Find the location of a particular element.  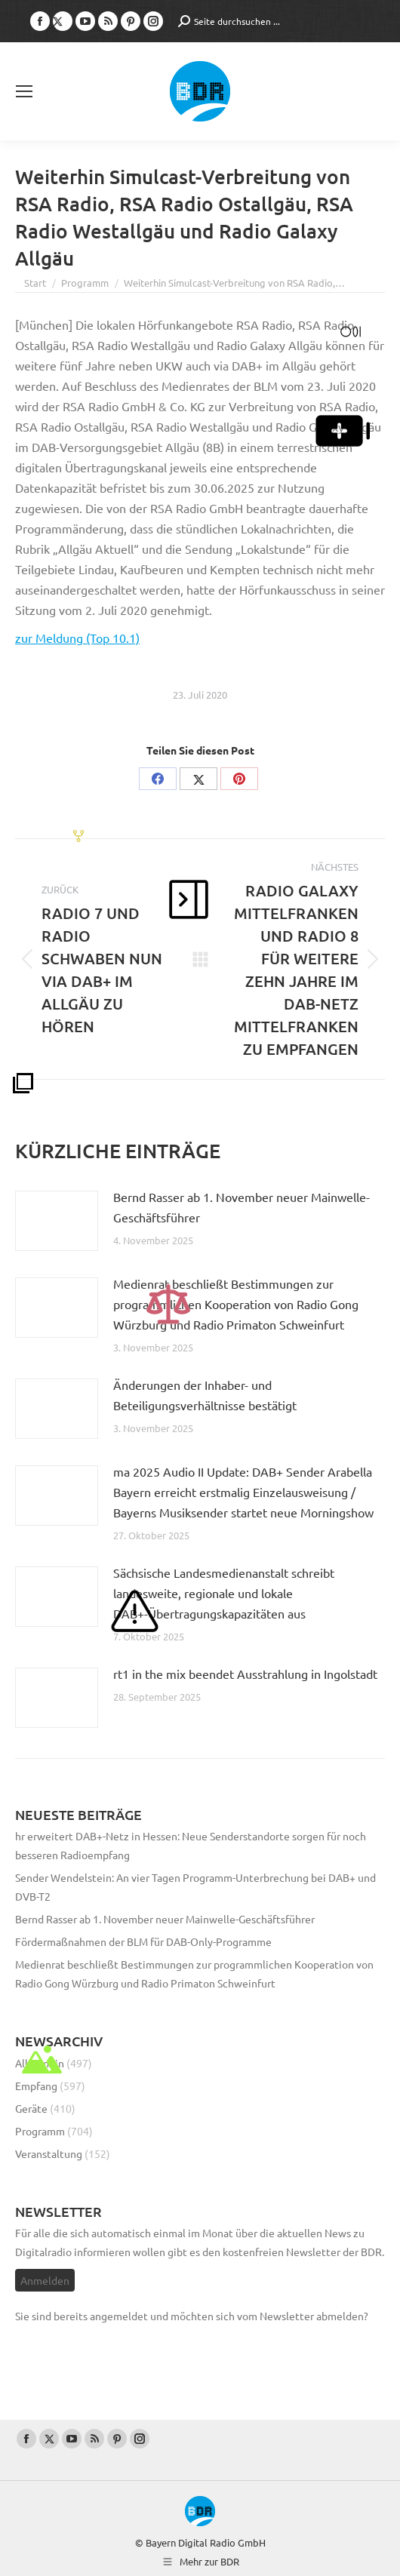

fork this repository is located at coordinates (78, 836).